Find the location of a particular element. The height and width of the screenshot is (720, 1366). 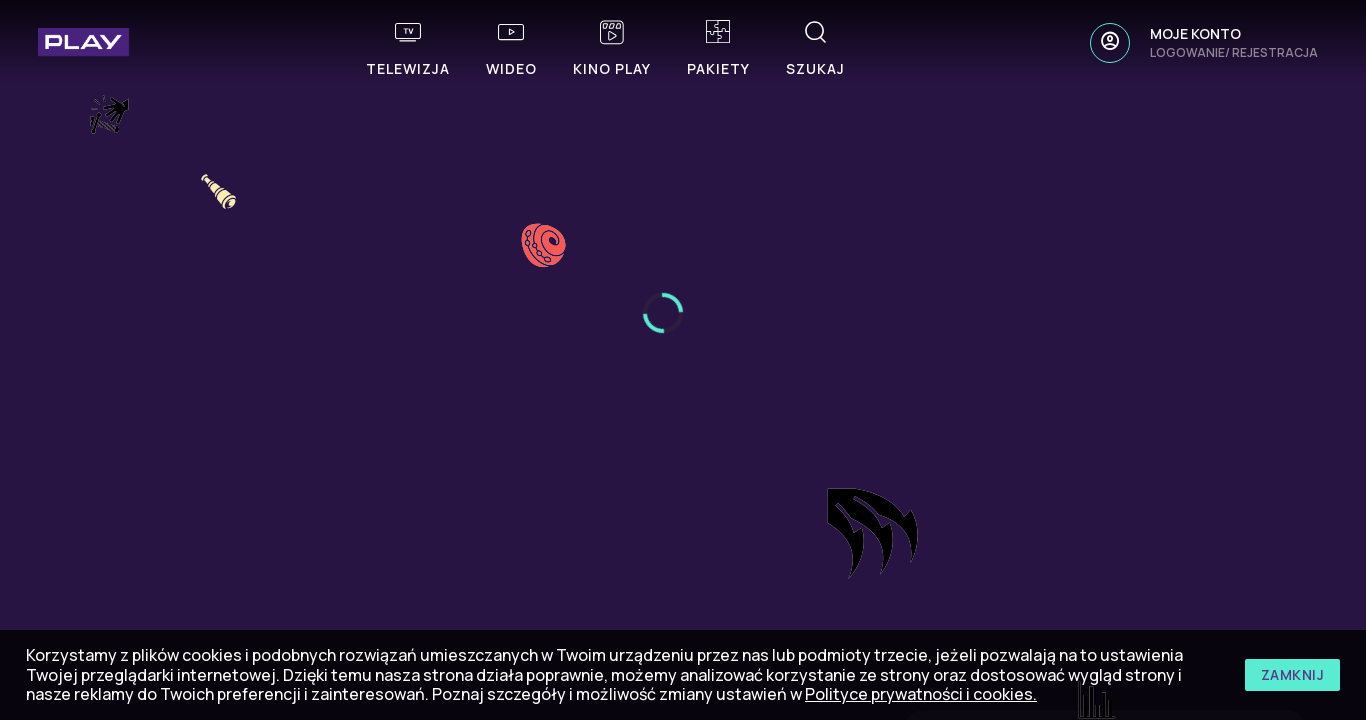

select barbed nails ability or attack is located at coordinates (873, 534).